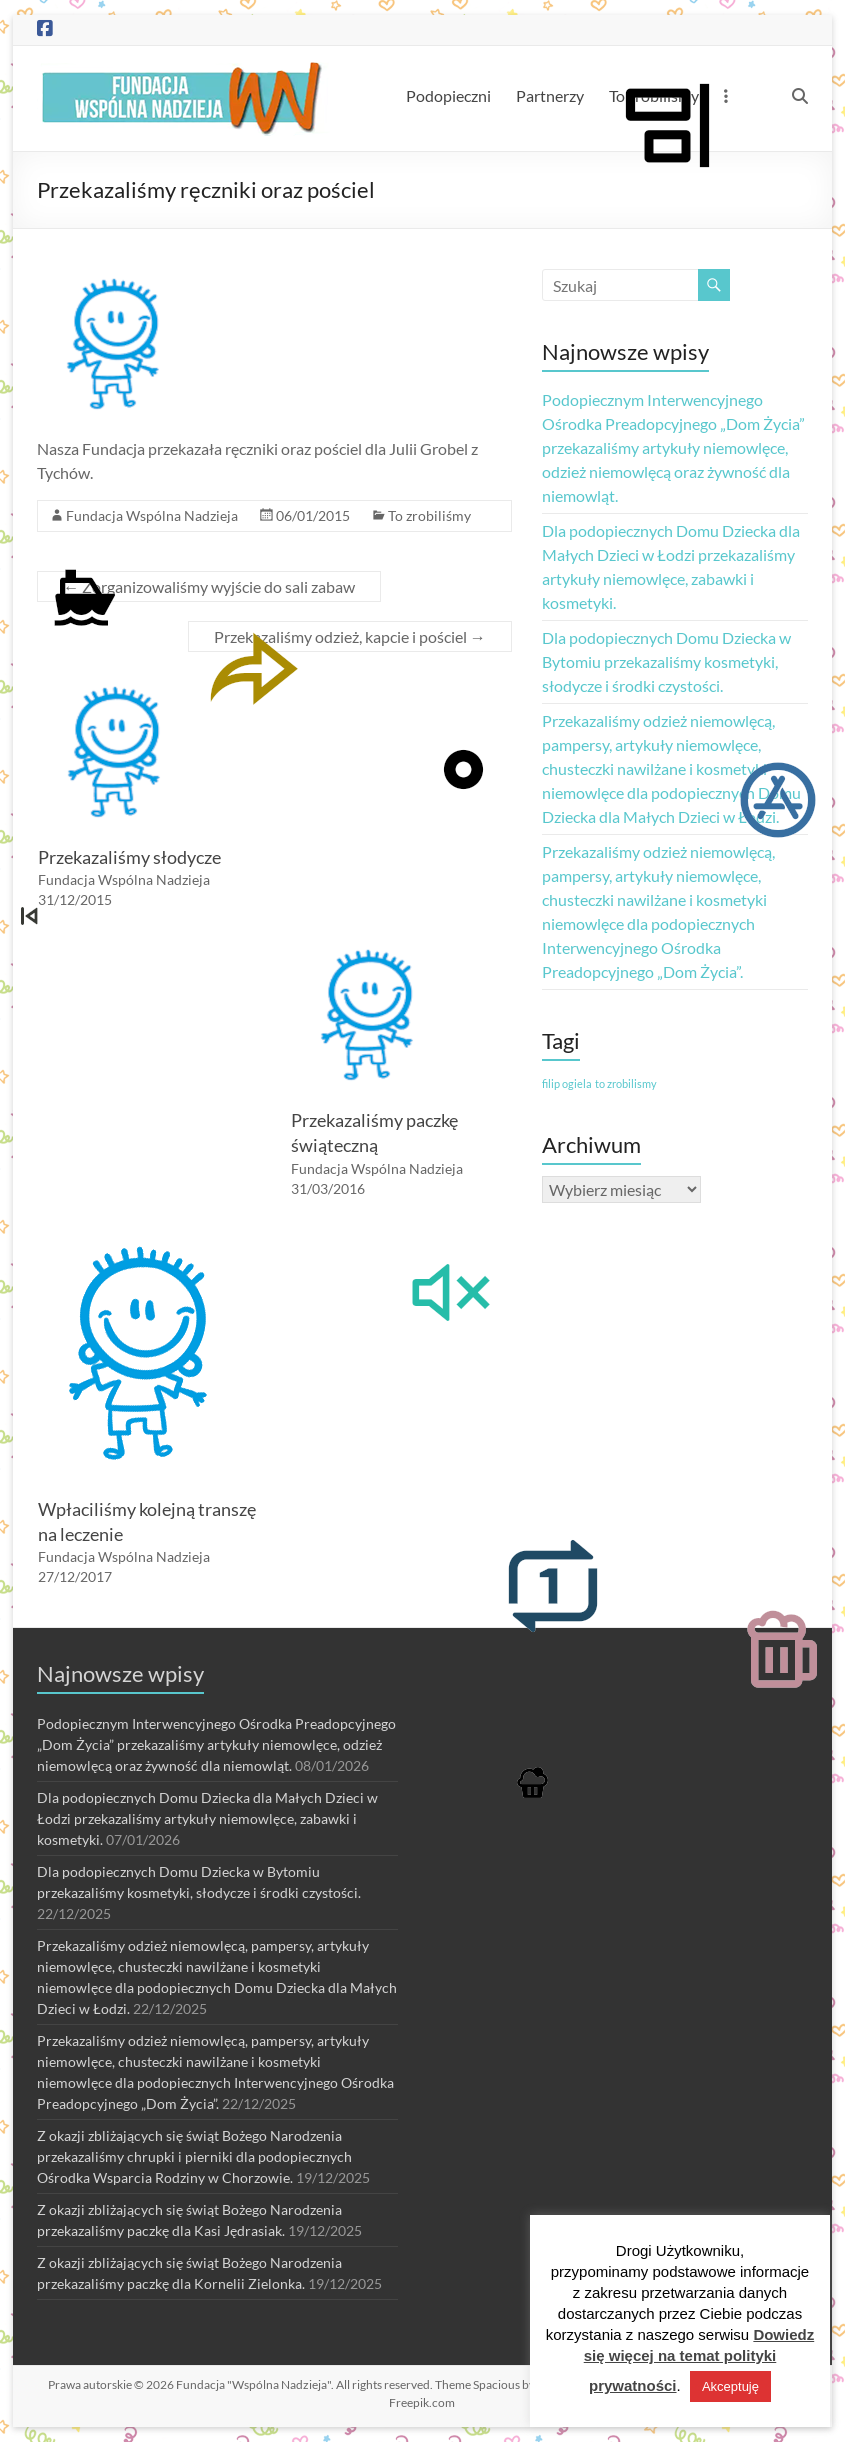  Describe the element at coordinates (784, 1651) in the screenshot. I see `browse nearby bars or pubs` at that location.